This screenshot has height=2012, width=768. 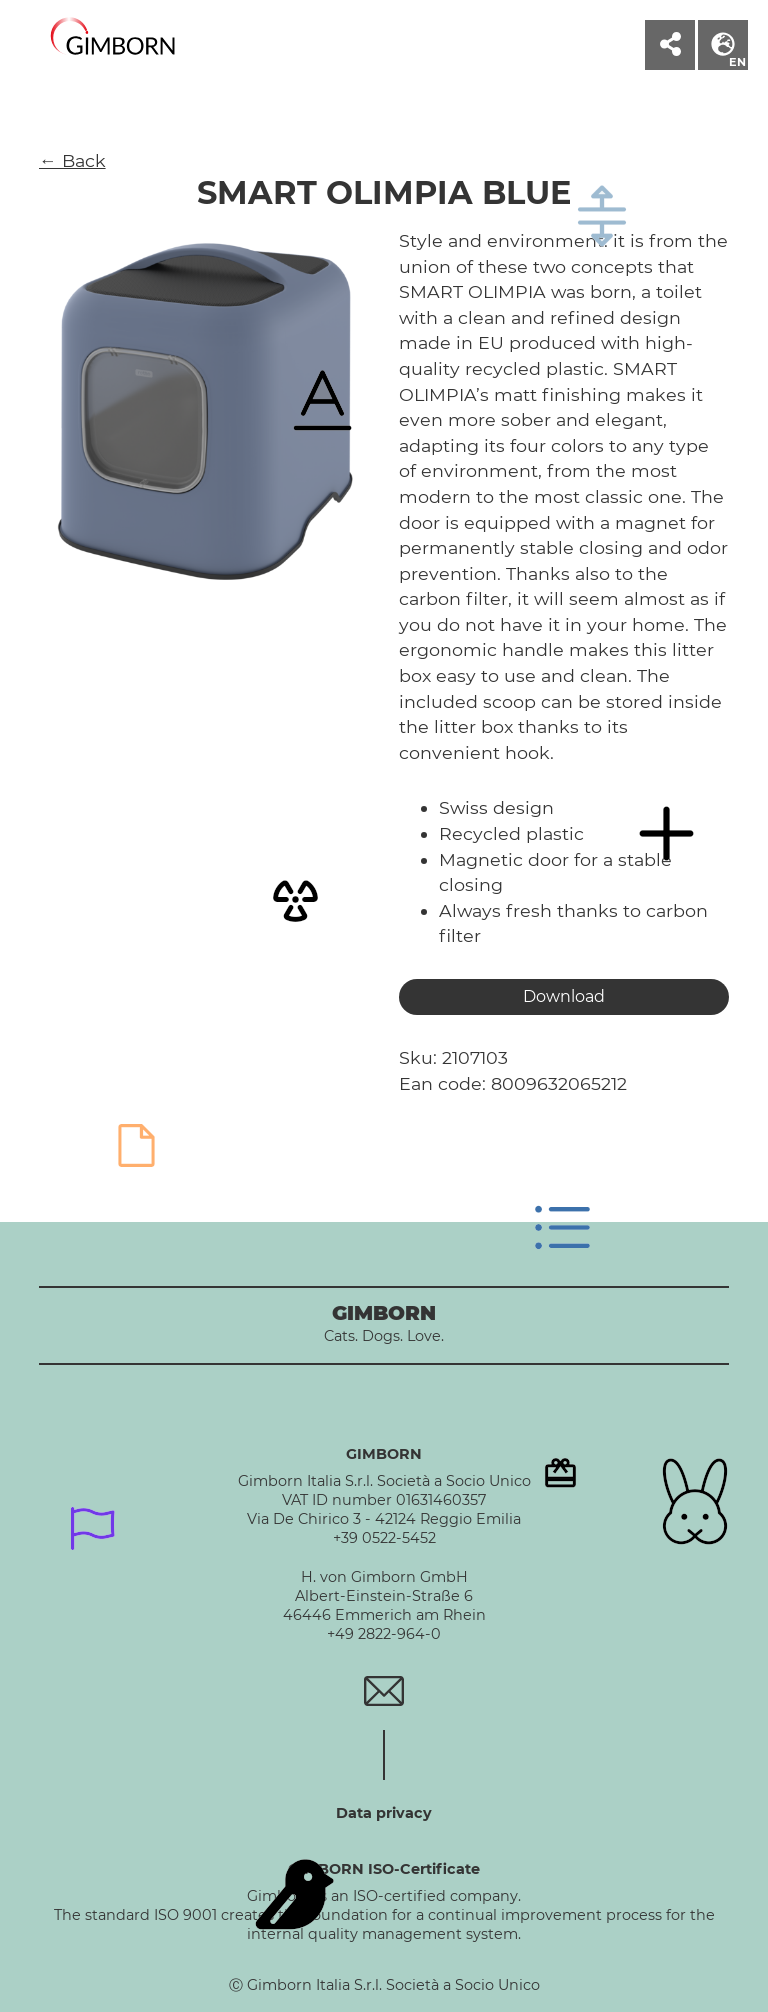 What do you see at coordinates (562, 1227) in the screenshot?
I see `view items in a bulleted list format` at bounding box center [562, 1227].